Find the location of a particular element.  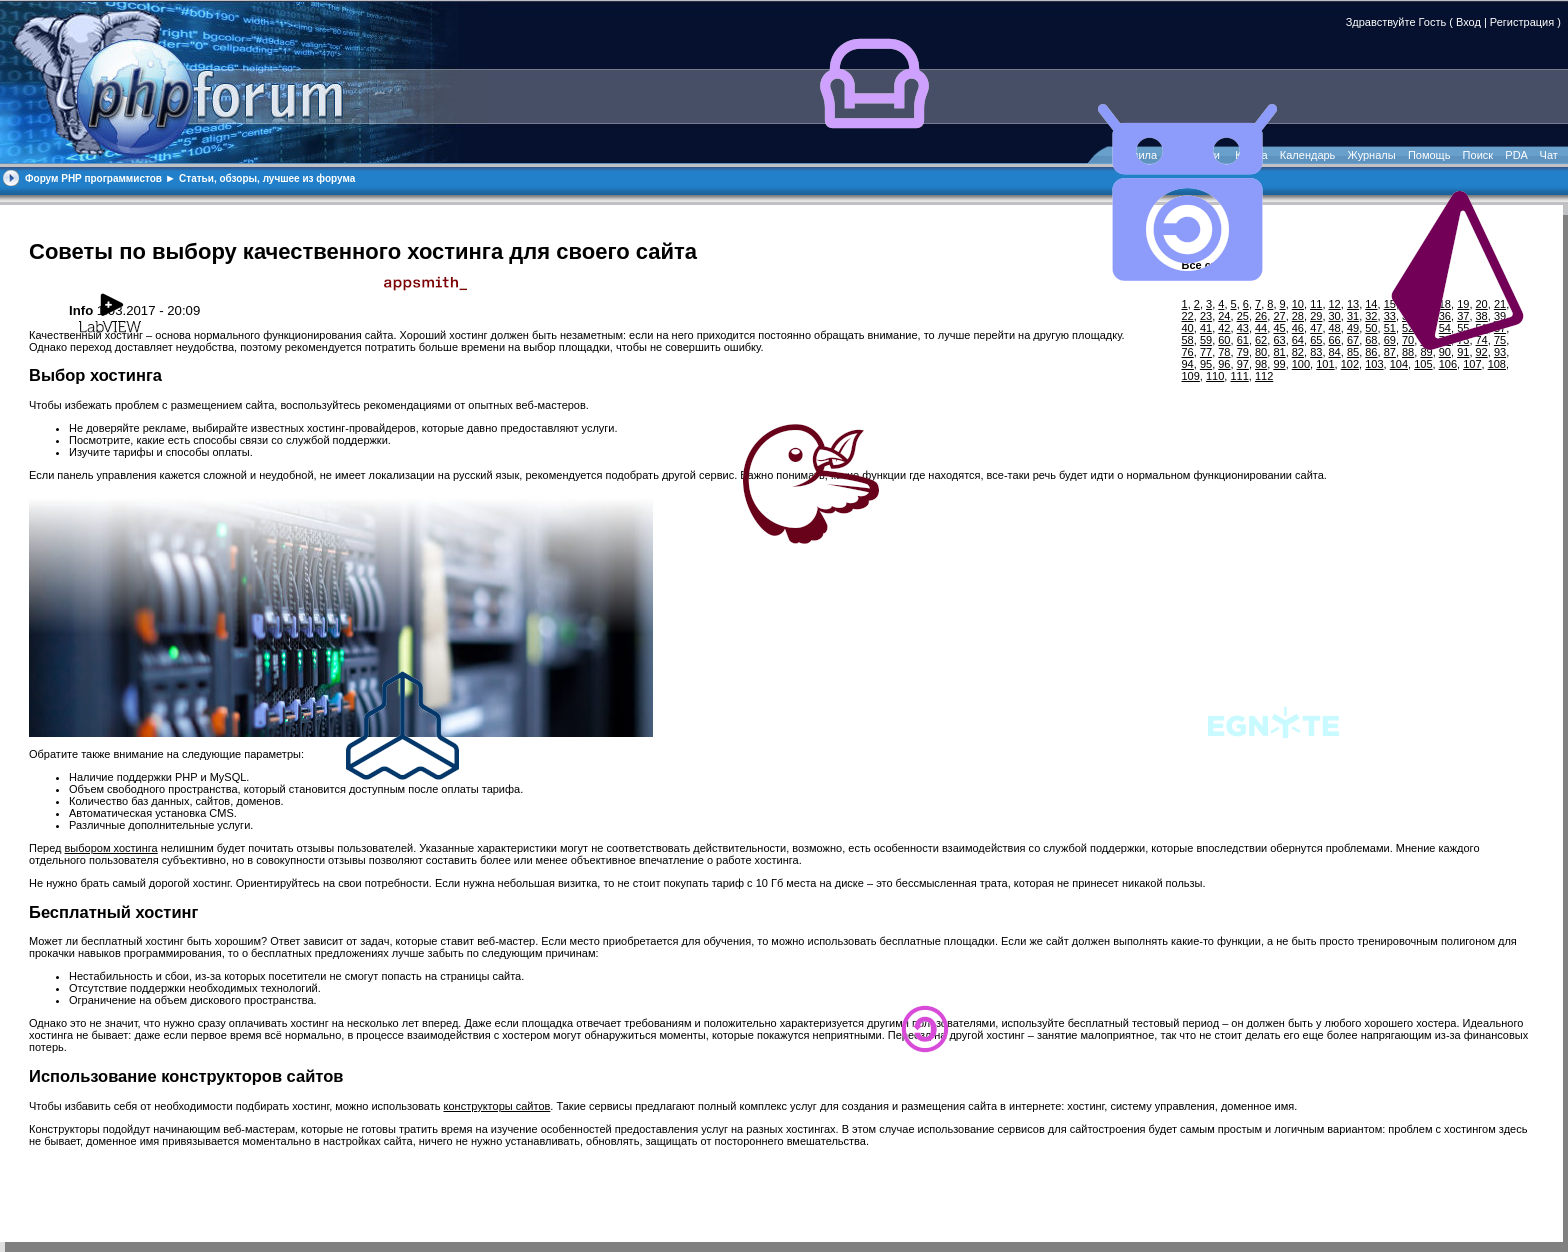

open egnyte cloud storage app is located at coordinates (1273, 722).